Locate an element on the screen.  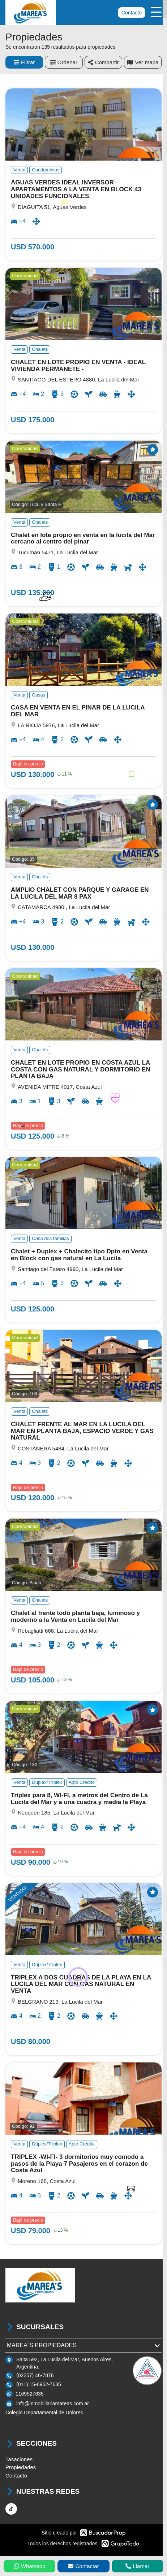
finn the human character icon from adventure time is located at coordinates (131, 2189).